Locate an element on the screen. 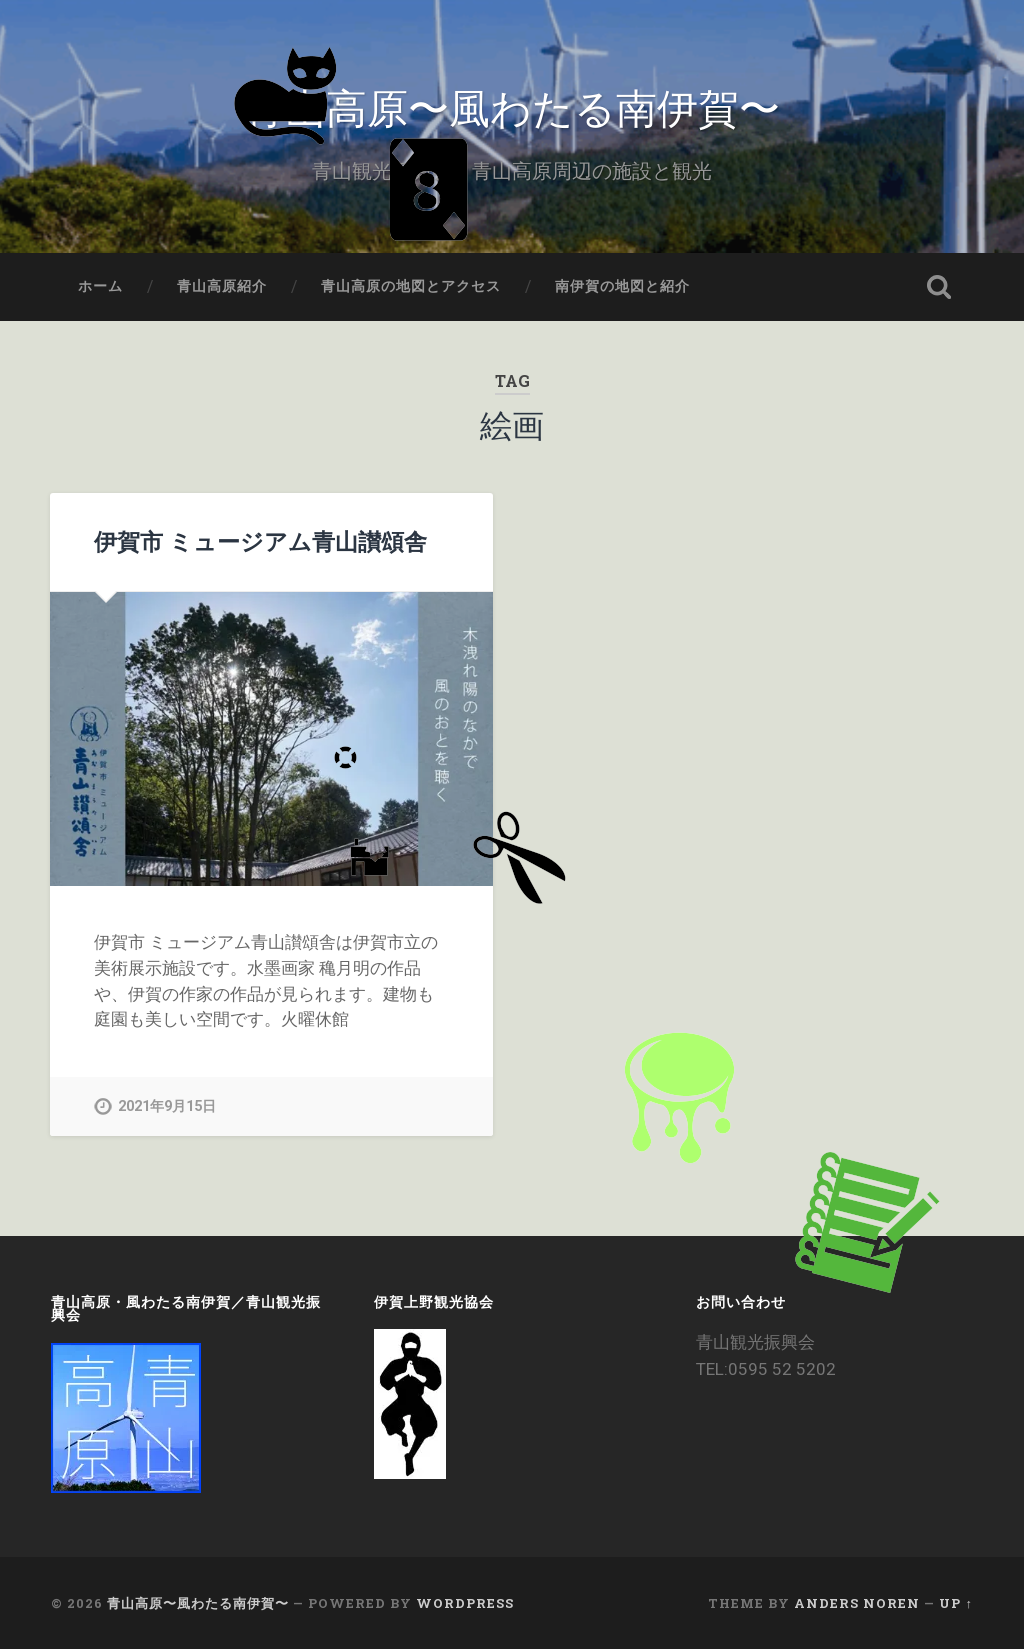 The image size is (1024, 1649). open your notebook or journal is located at coordinates (867, 1222).